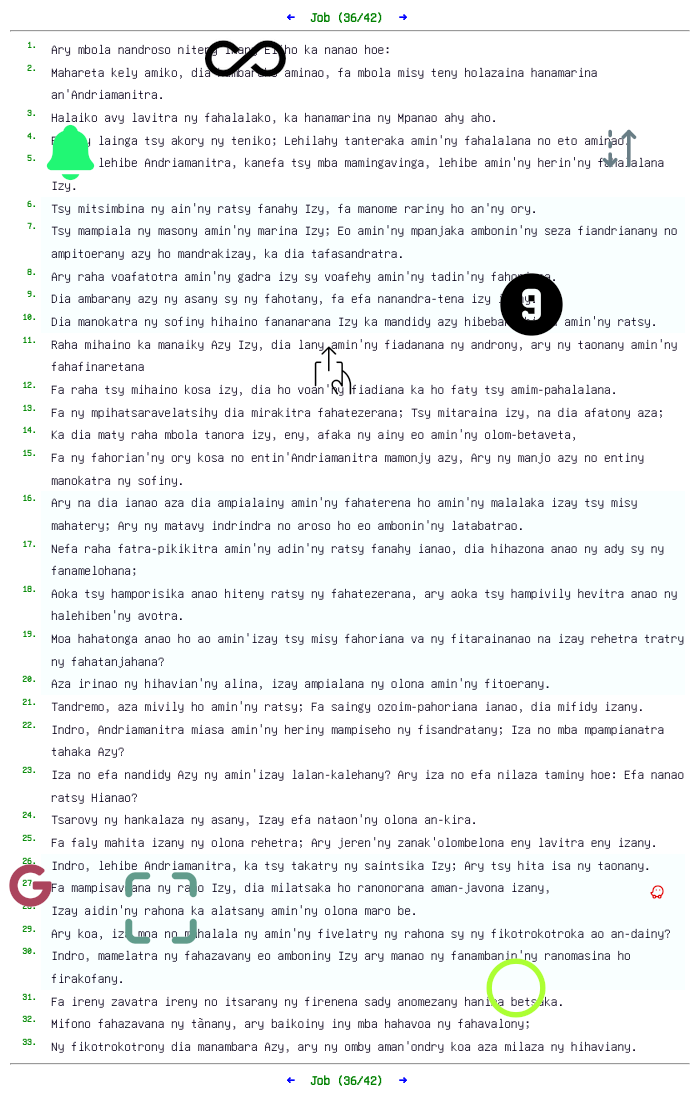 The width and height of the screenshot is (700, 1096). What do you see at coordinates (161, 908) in the screenshot?
I see `expand to full screen mode` at bounding box center [161, 908].